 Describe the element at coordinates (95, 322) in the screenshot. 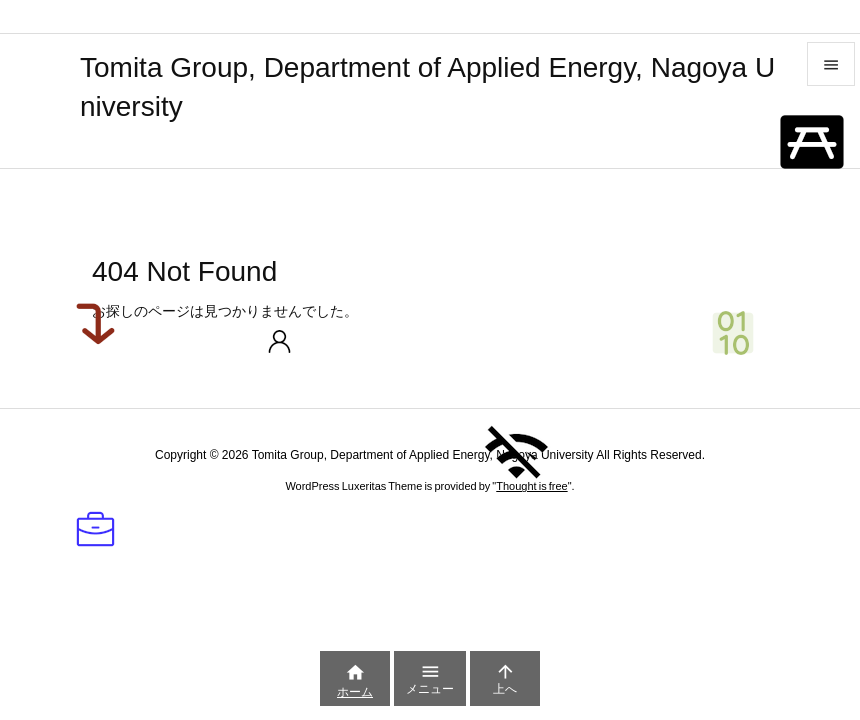

I see `navigate to the next line or section below` at that location.